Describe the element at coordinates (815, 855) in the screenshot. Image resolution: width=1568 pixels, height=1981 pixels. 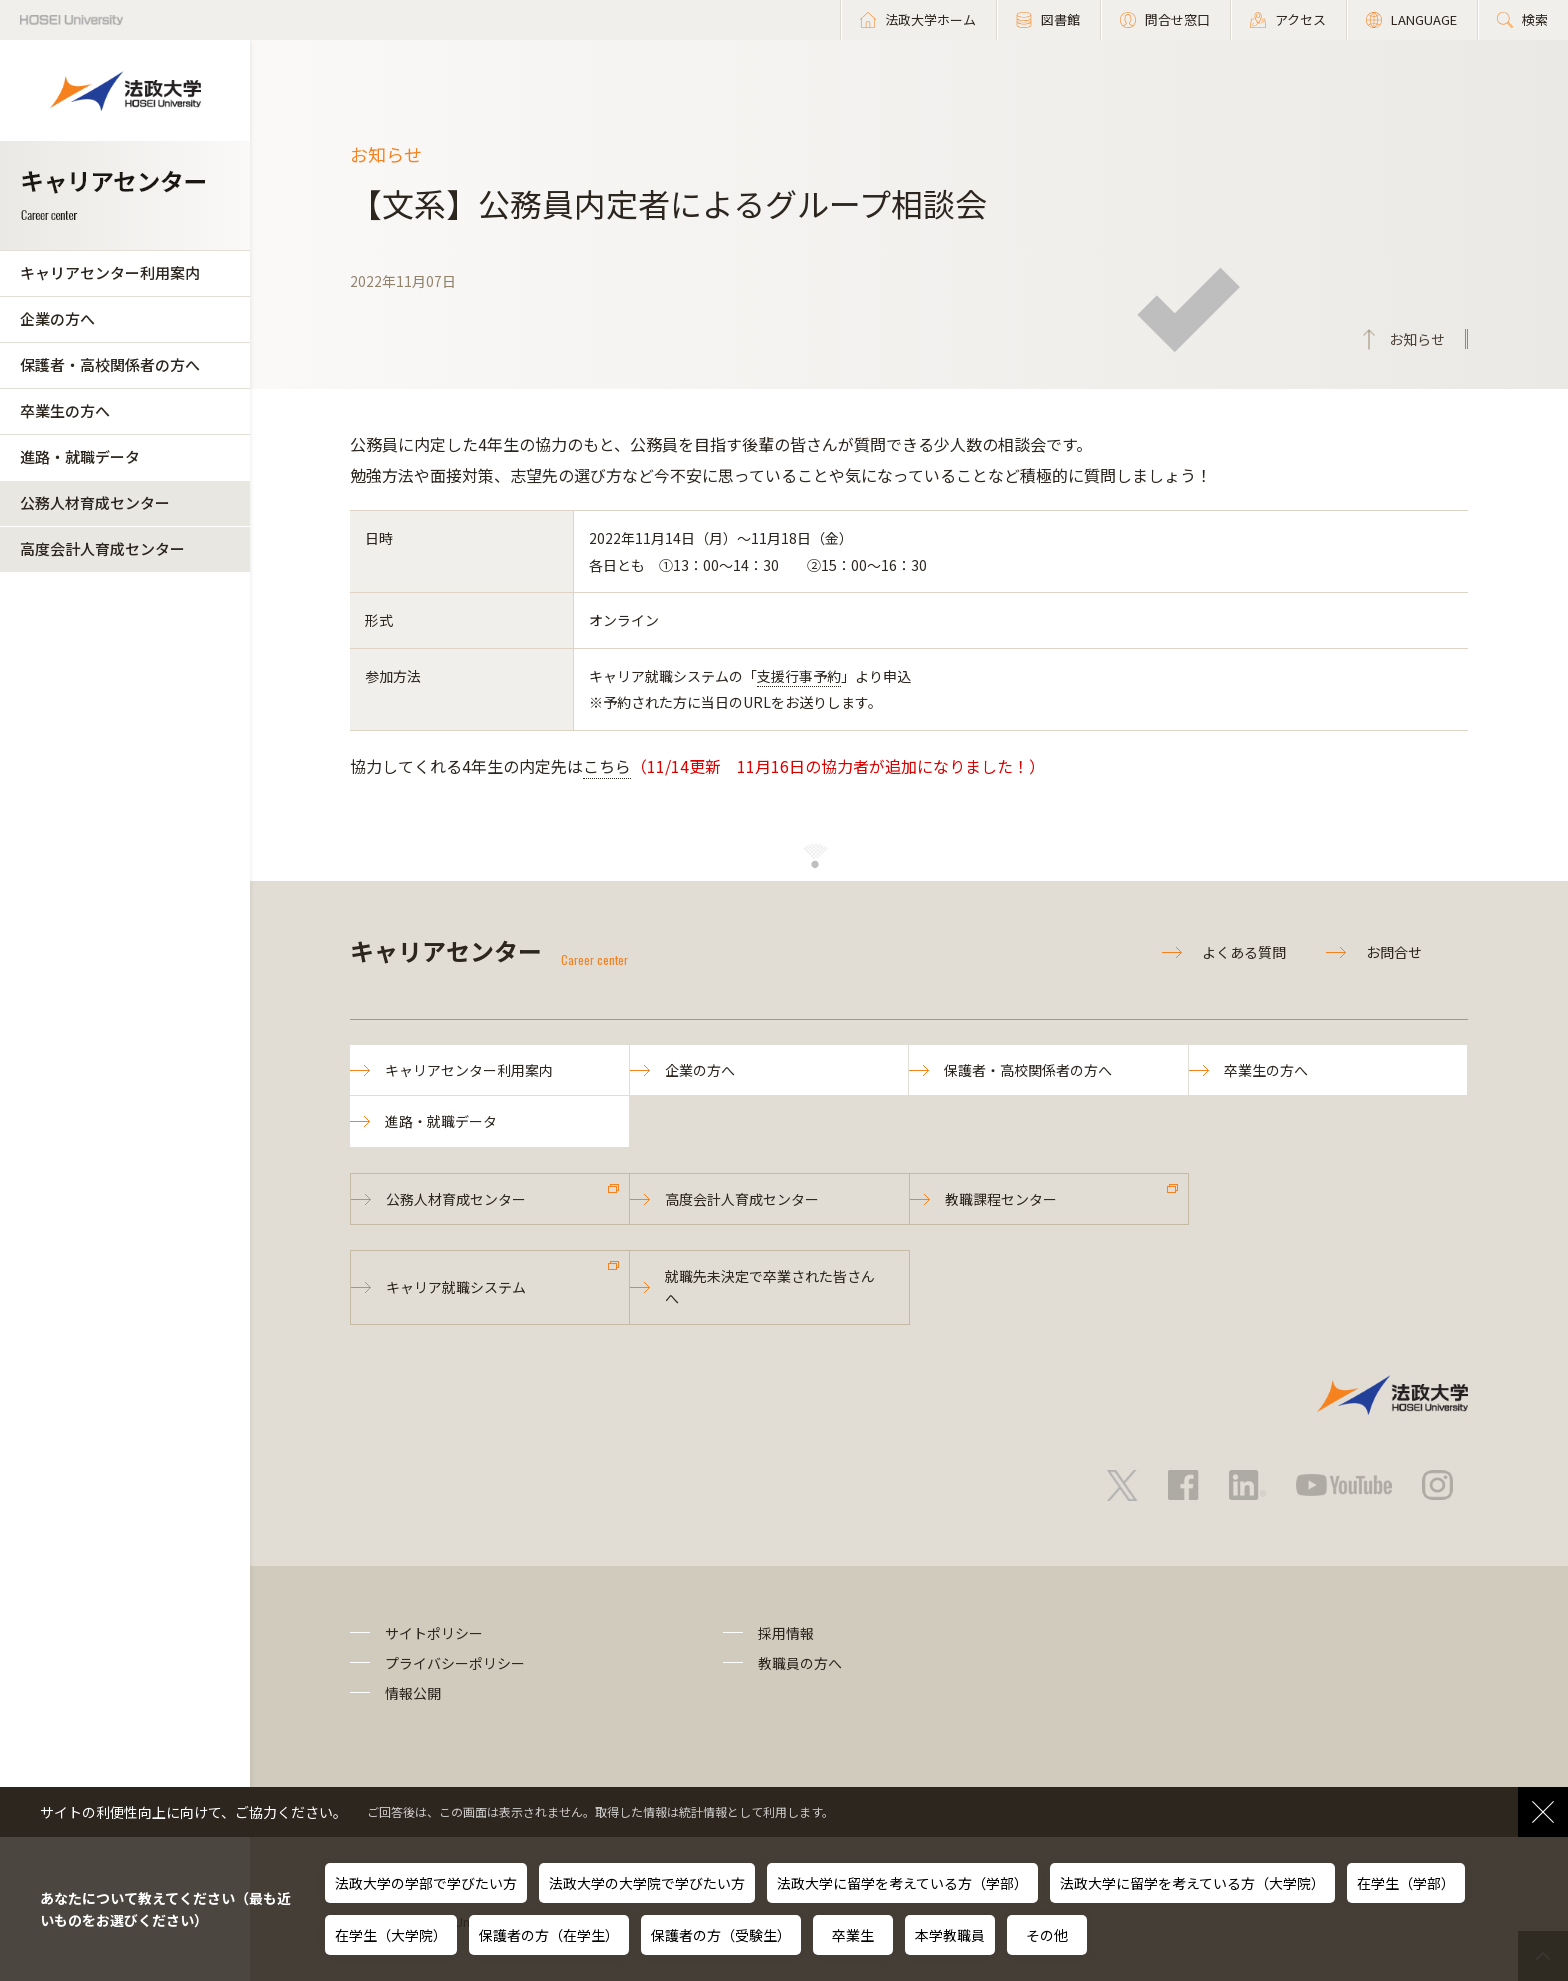
I see `indicates active wireless network connection` at that location.